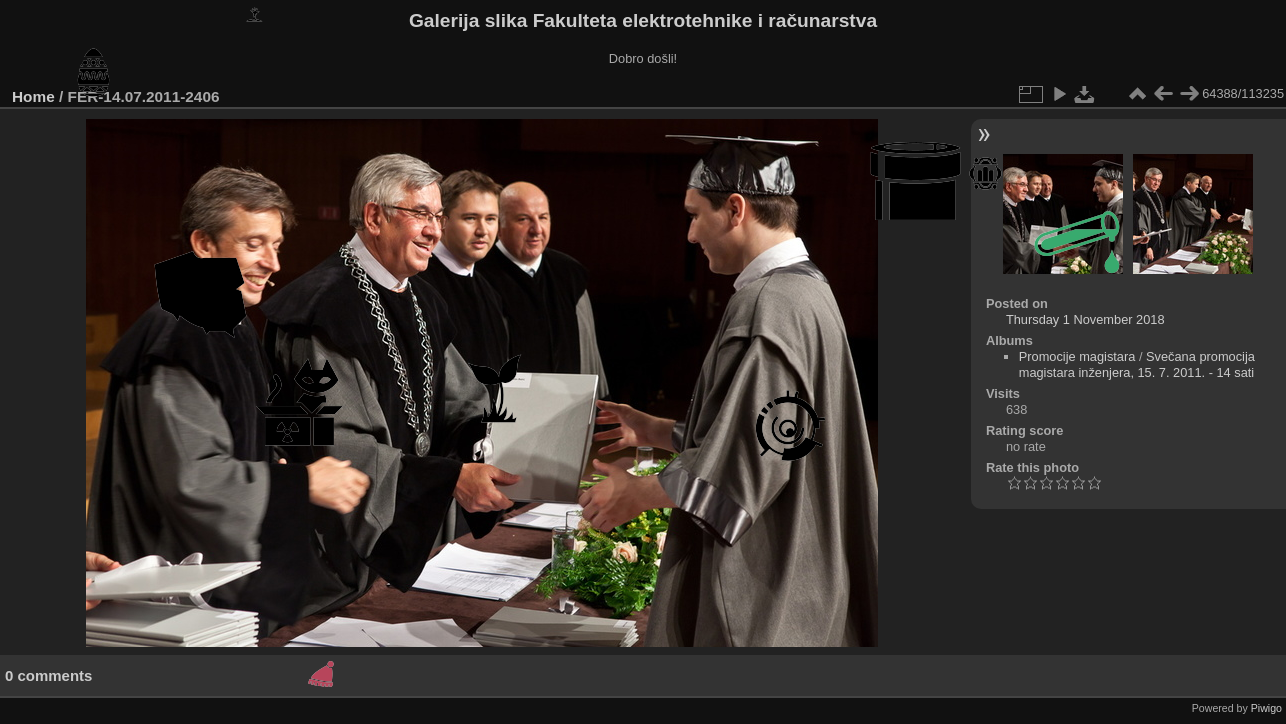 The height and width of the screenshot is (724, 1286). Describe the element at coordinates (1076, 244) in the screenshot. I see `access chemistry or lab features` at that location.